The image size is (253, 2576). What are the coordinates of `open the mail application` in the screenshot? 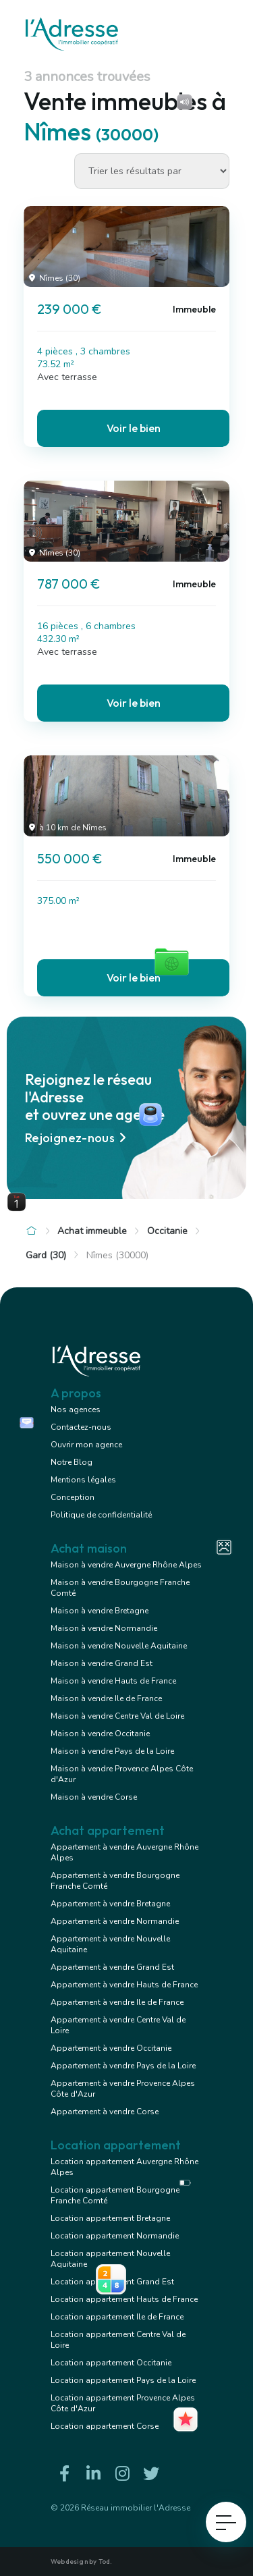 It's located at (26, 1422).